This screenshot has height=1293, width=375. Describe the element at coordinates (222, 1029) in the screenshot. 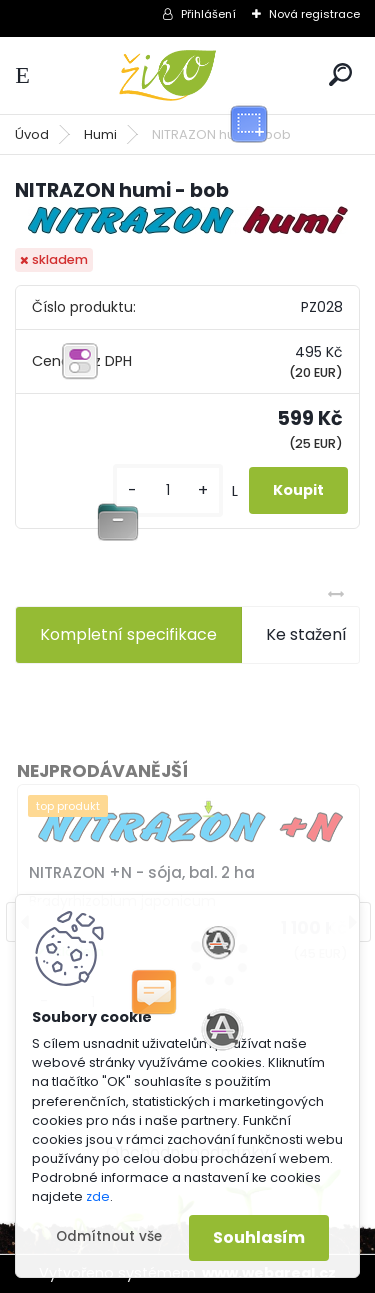

I see `check for available software updates` at that location.